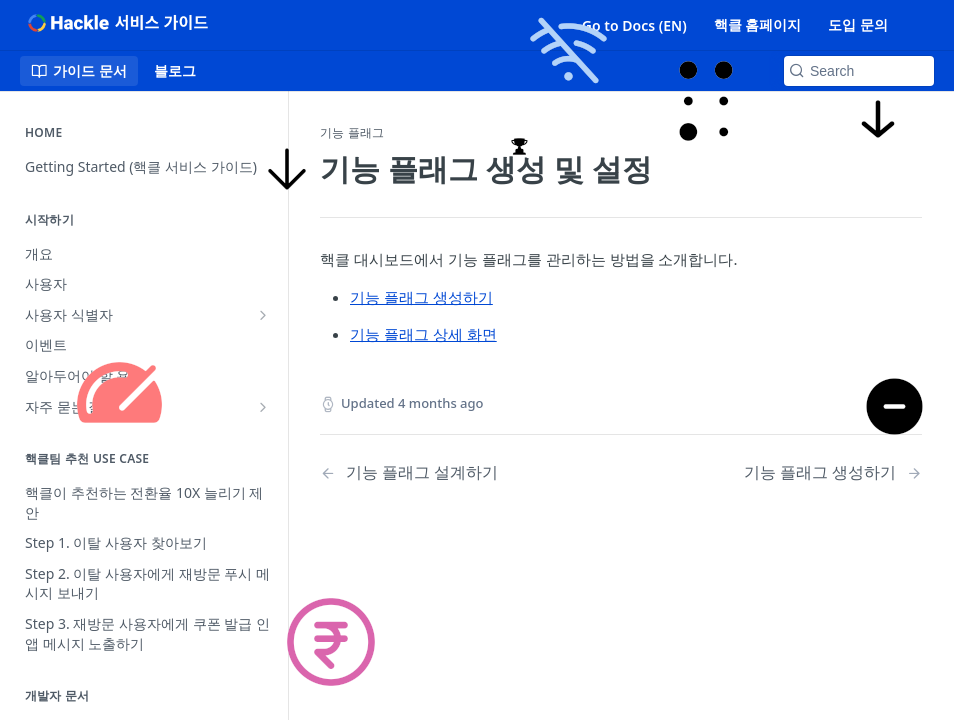 The width and height of the screenshot is (954, 720). Describe the element at coordinates (331, 642) in the screenshot. I see `view price or amount in indian rupees` at that location.